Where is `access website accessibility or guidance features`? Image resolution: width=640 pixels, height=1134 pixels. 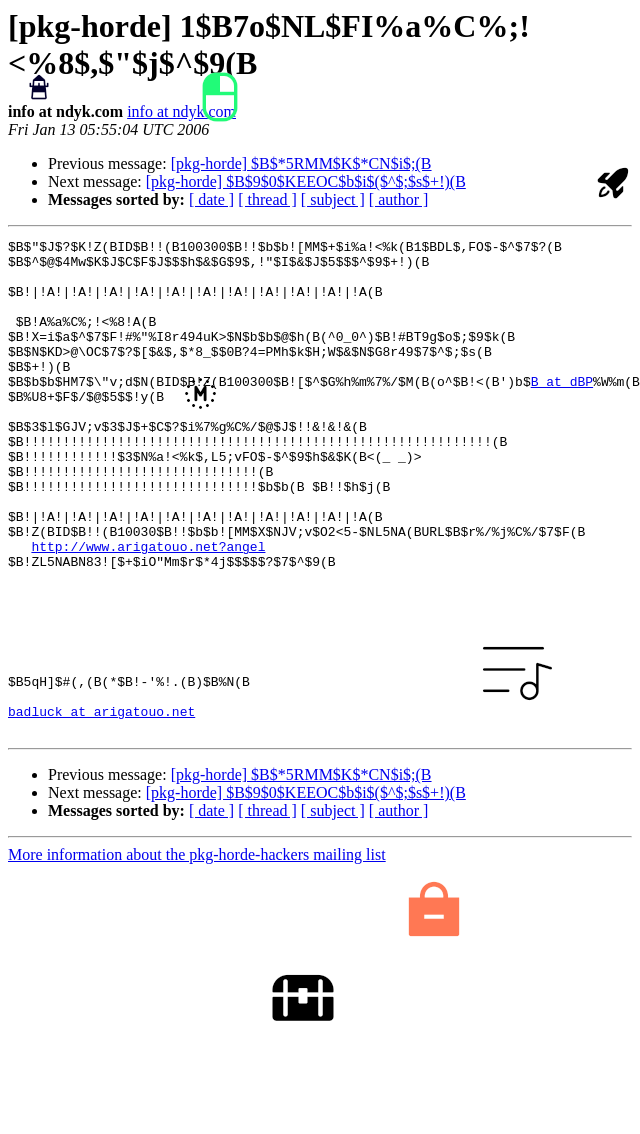
access website accessibility or guidance features is located at coordinates (39, 88).